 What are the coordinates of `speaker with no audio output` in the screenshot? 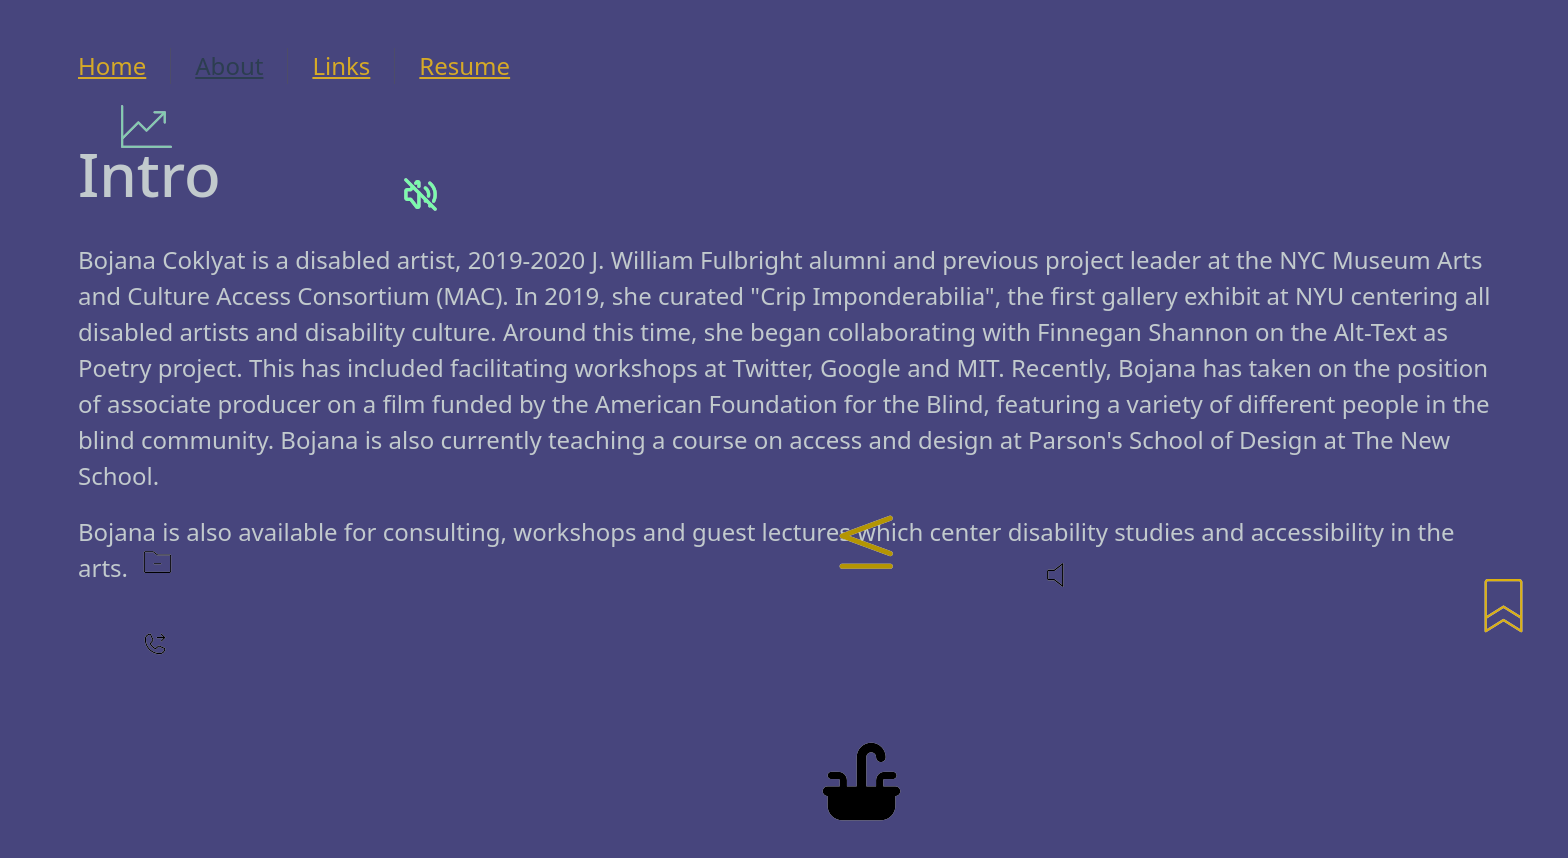 It's located at (1059, 575).